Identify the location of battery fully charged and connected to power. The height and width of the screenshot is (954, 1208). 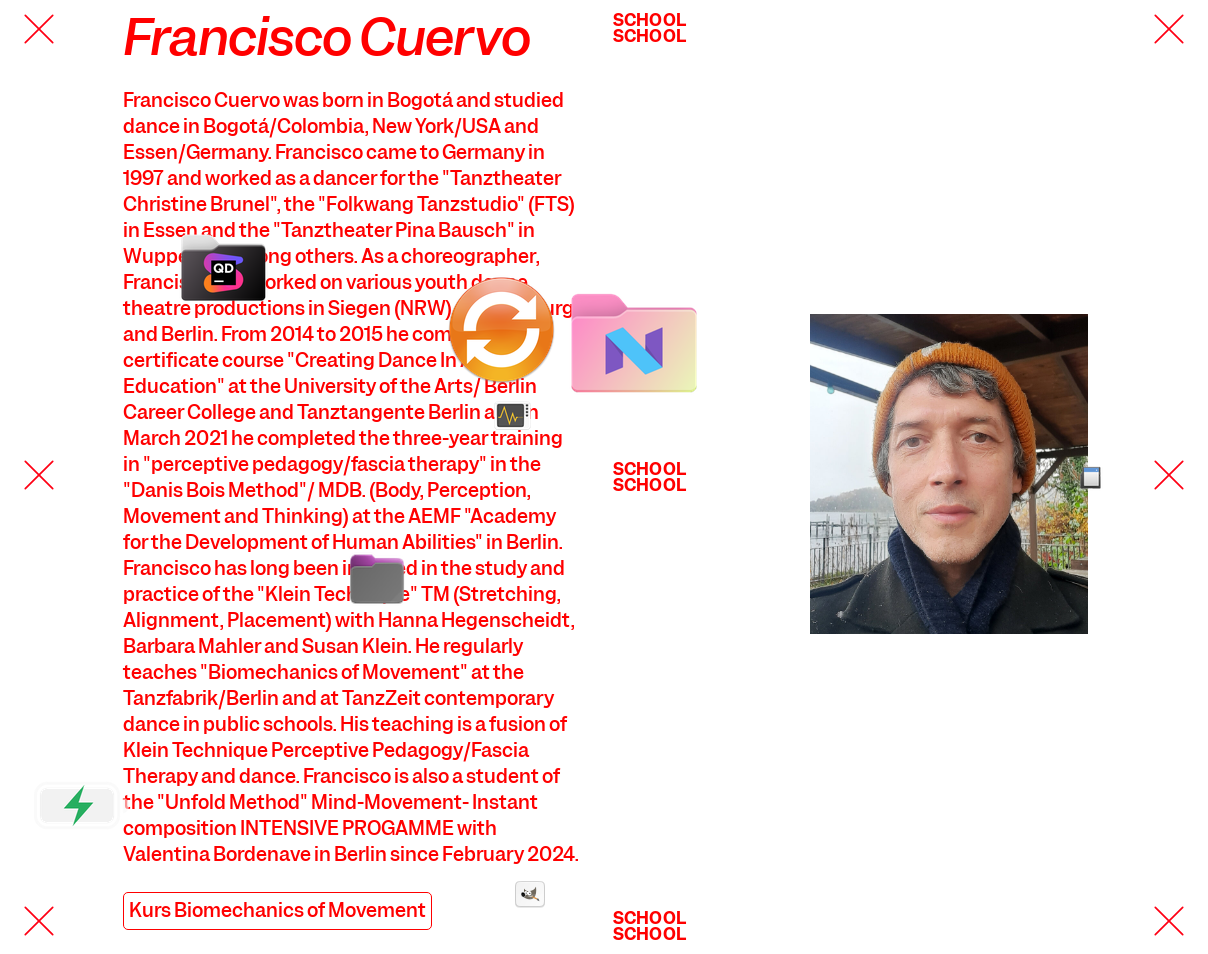
(81, 805).